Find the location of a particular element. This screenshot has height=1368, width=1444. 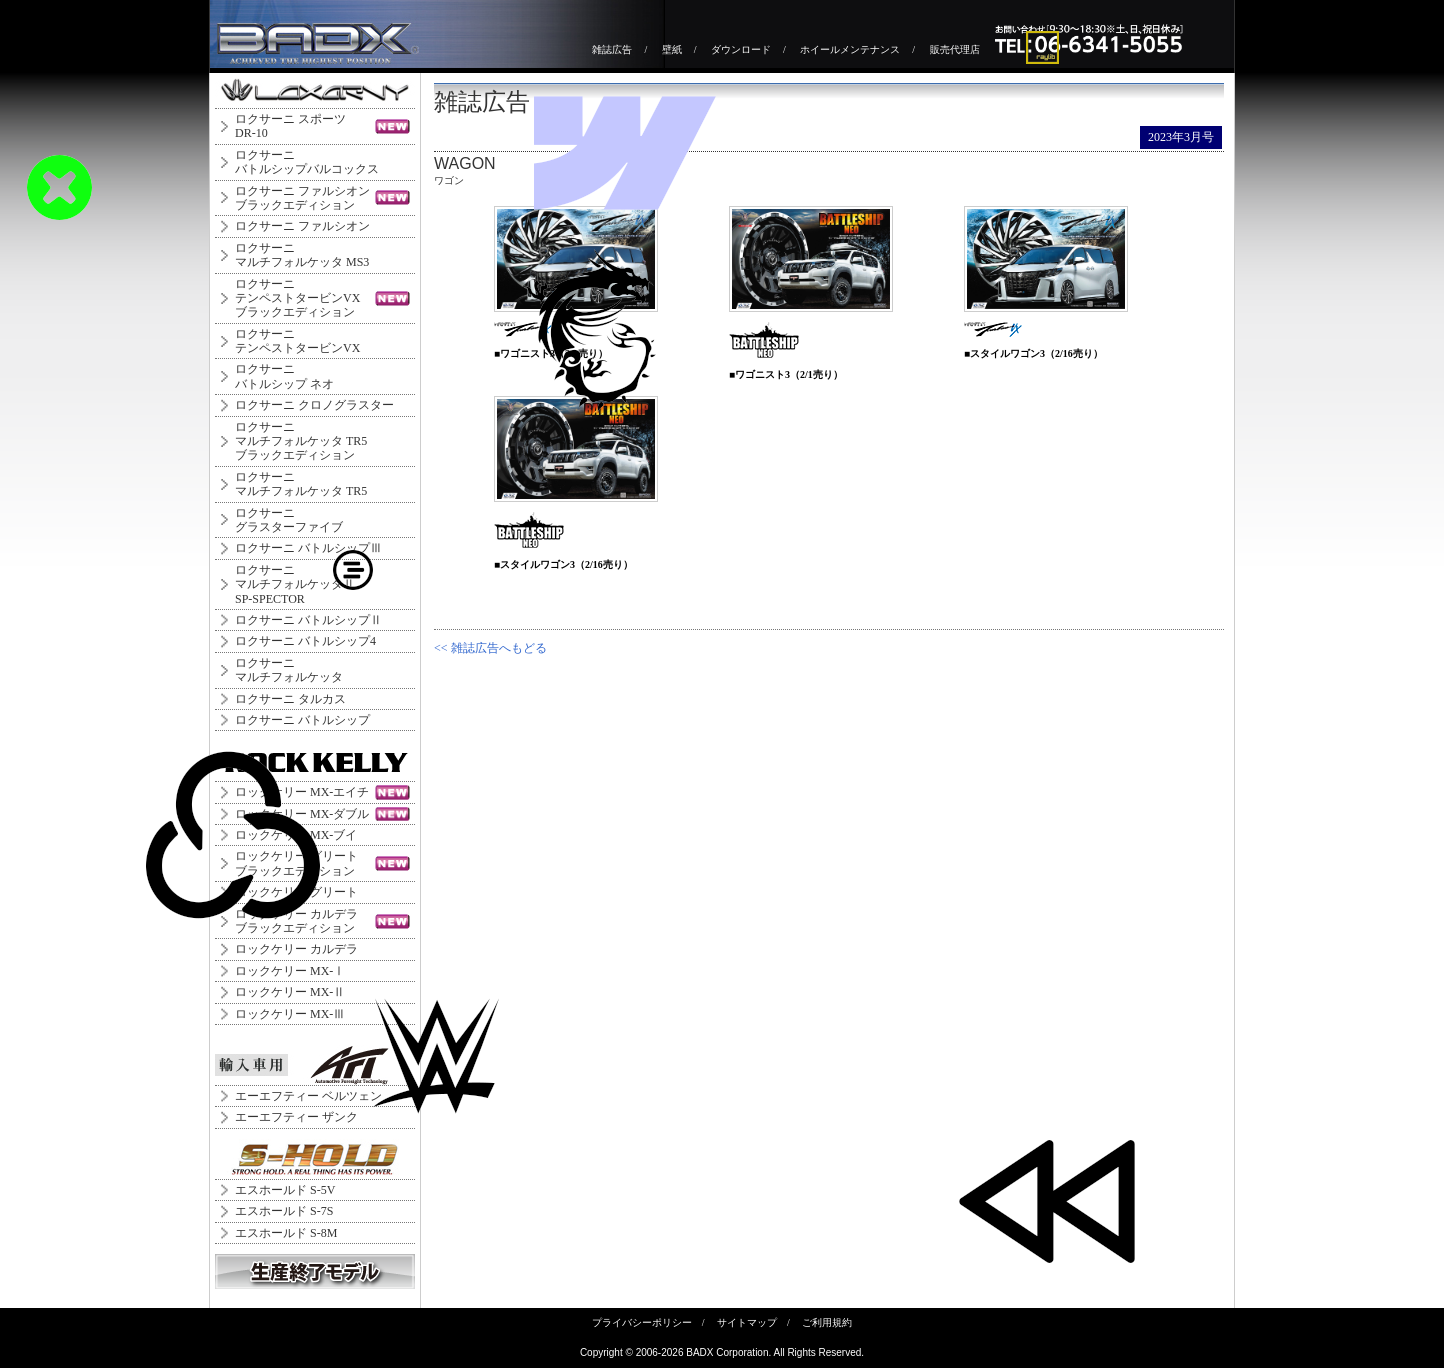

countingworks pro app or service logo is located at coordinates (233, 835).